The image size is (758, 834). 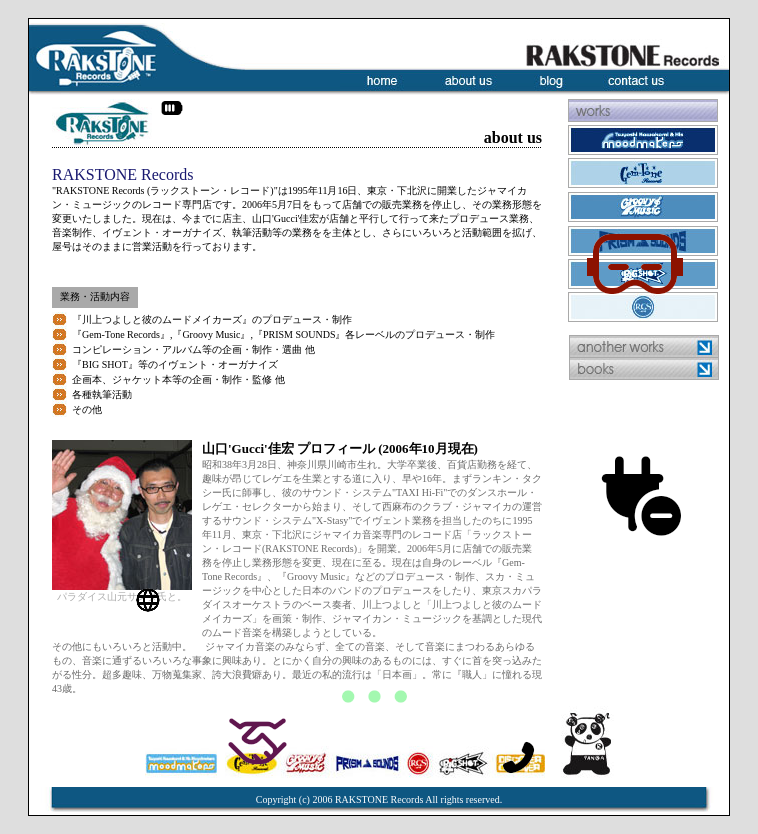 I want to click on access virtual reality settings or features, so click(x=635, y=264).